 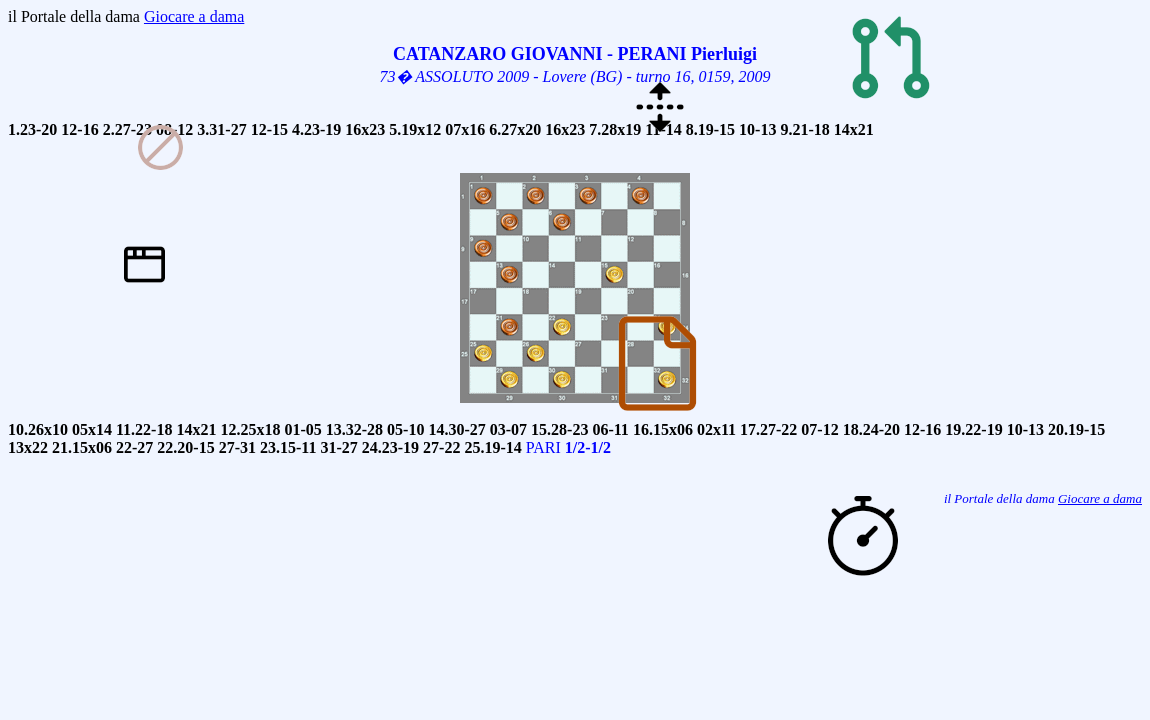 What do you see at coordinates (660, 107) in the screenshot?
I see `expand collapsed content` at bounding box center [660, 107].